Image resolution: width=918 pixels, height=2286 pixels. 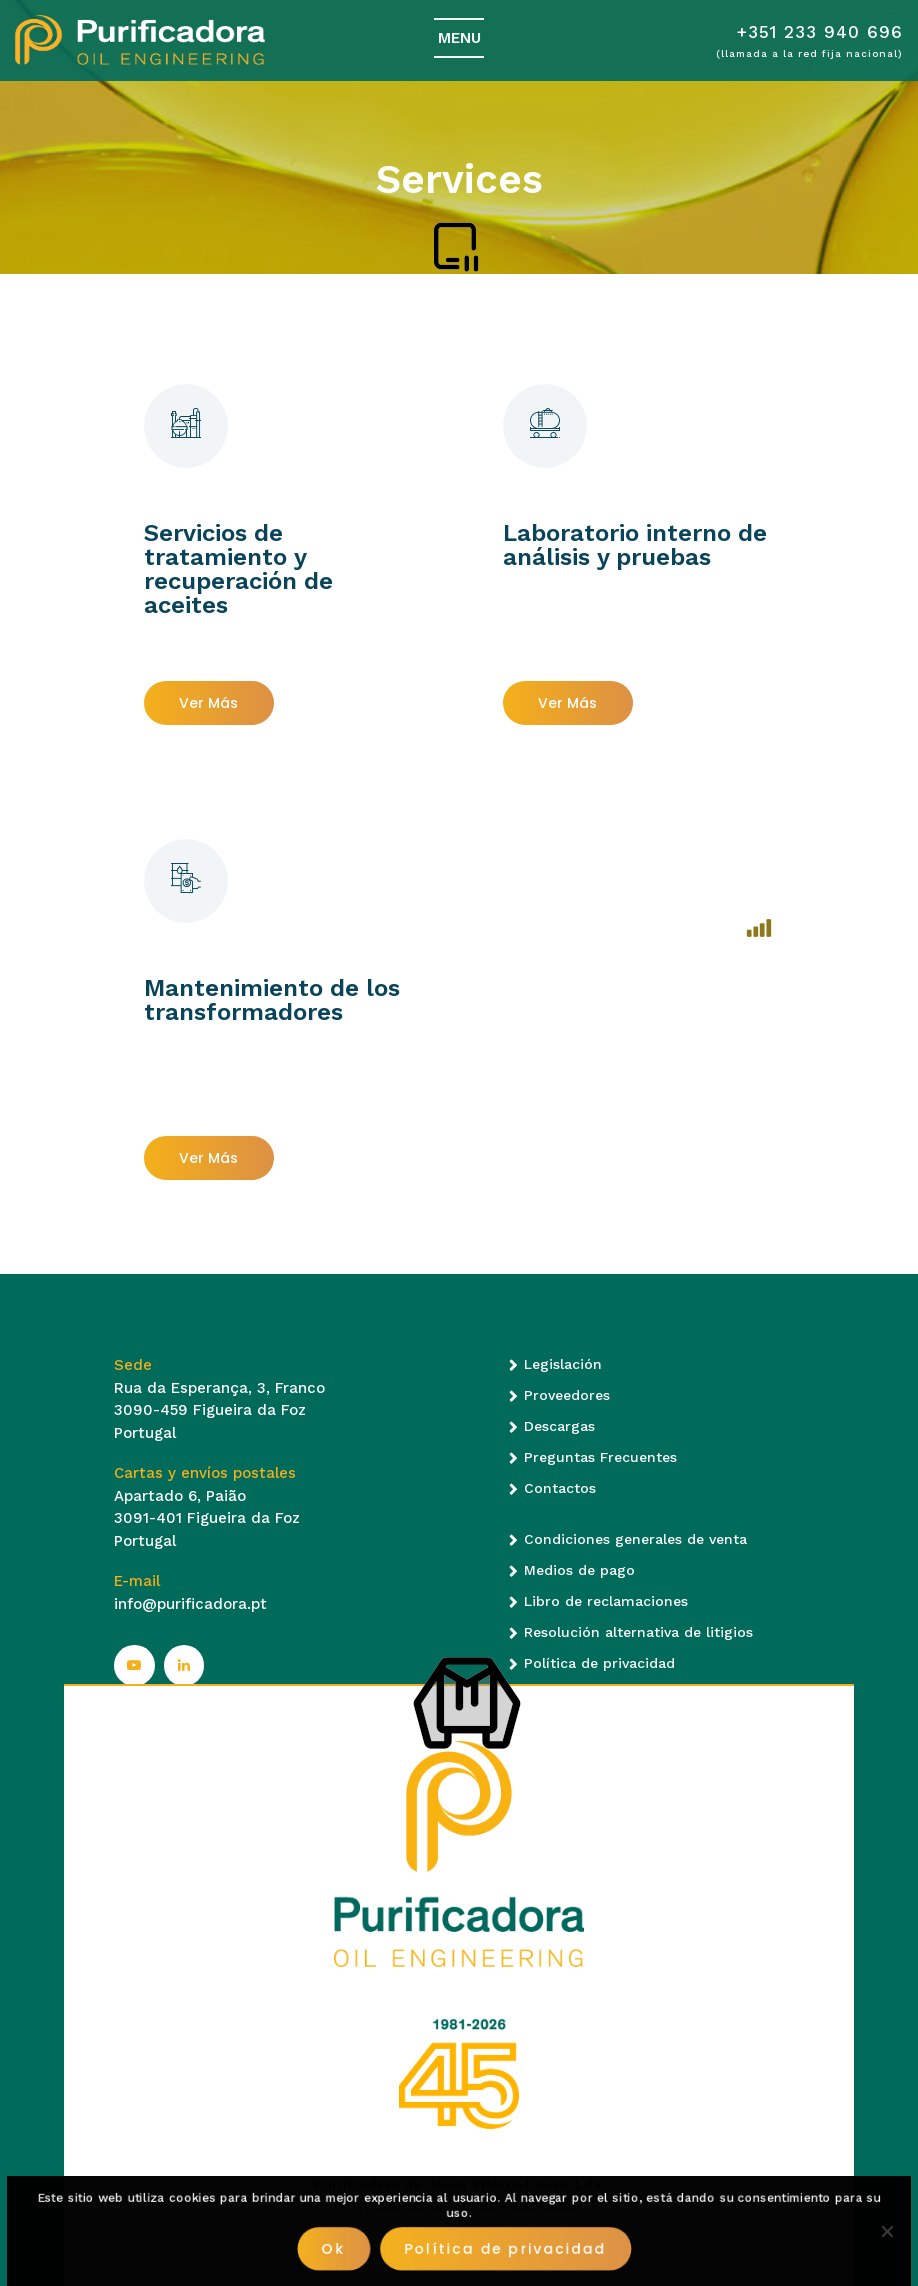 What do you see at coordinates (467, 1703) in the screenshot?
I see `browse clothing or apparel items` at bounding box center [467, 1703].